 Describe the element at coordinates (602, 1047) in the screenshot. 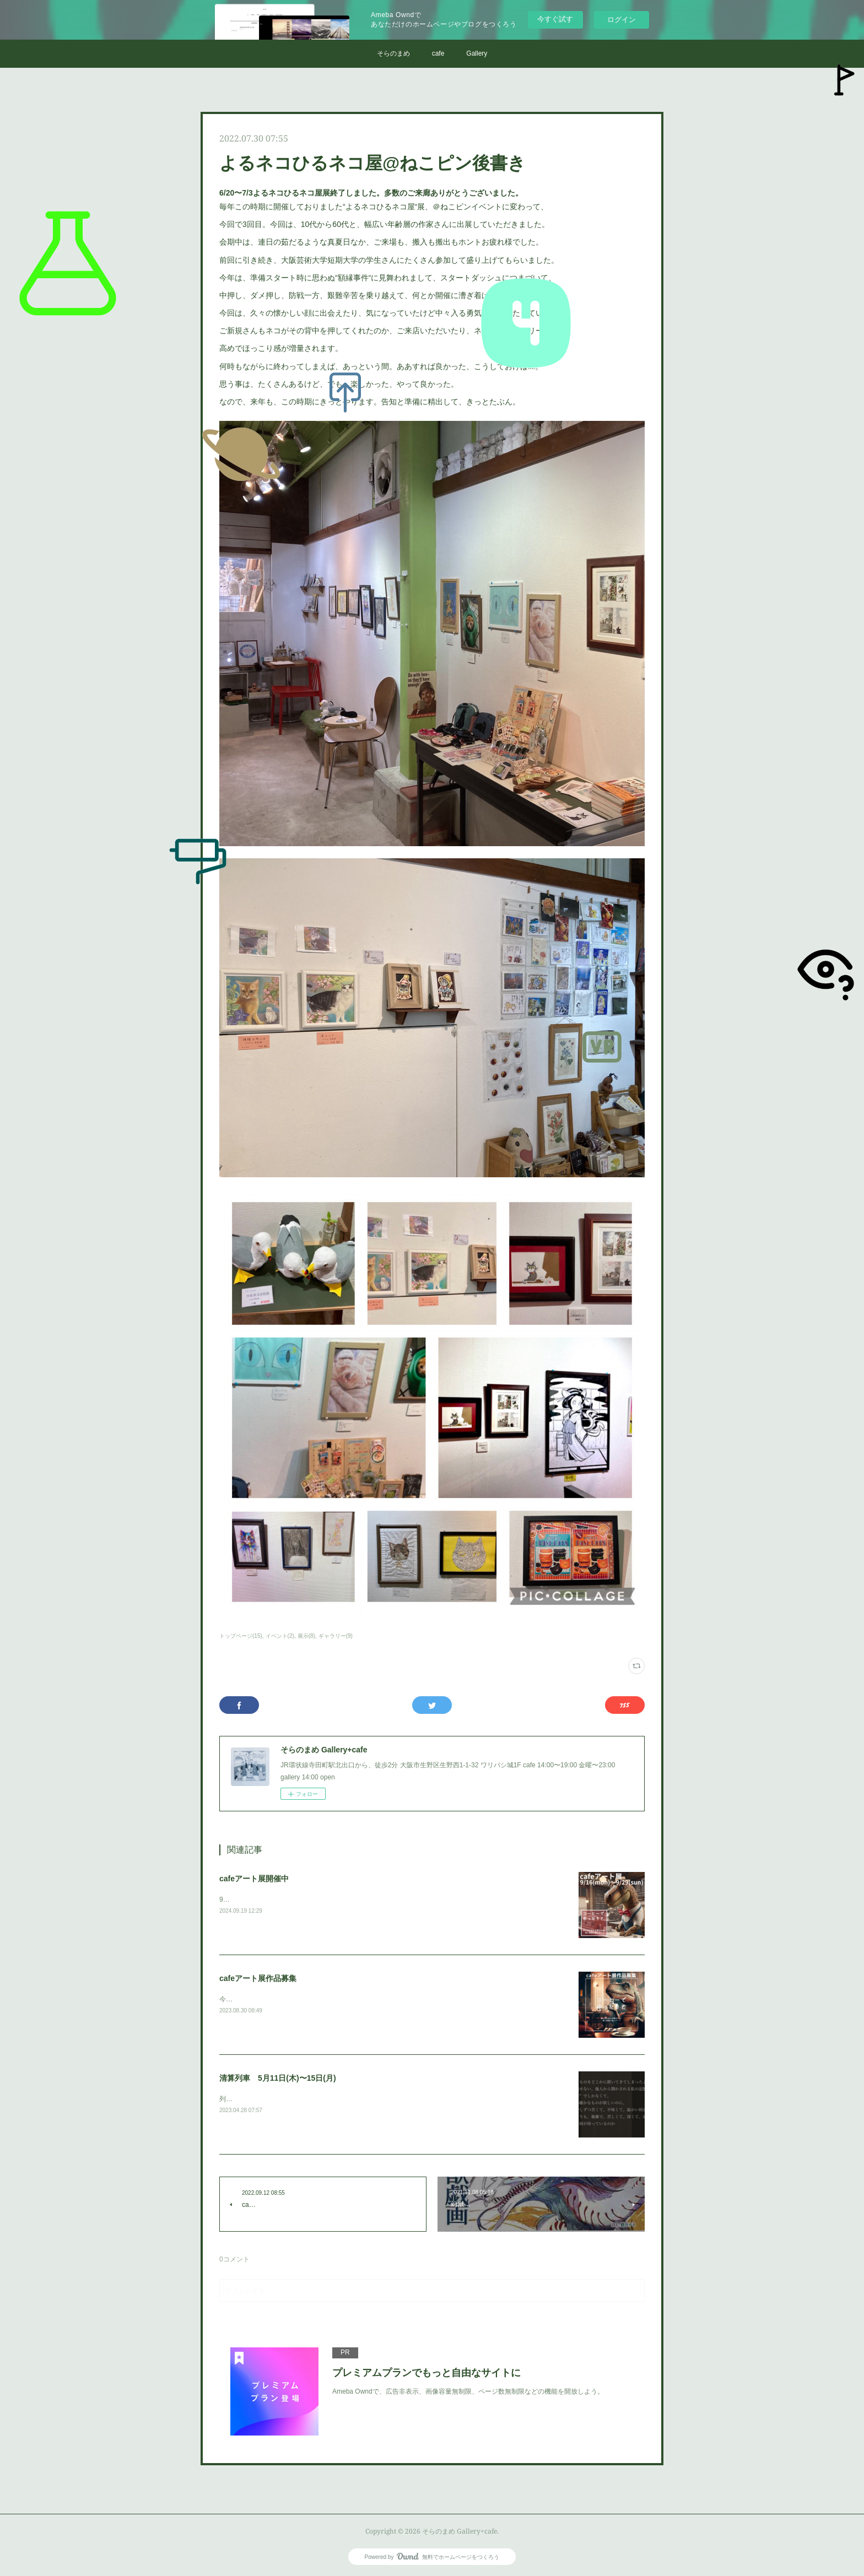

I see `access virtual reality mode or features` at that location.